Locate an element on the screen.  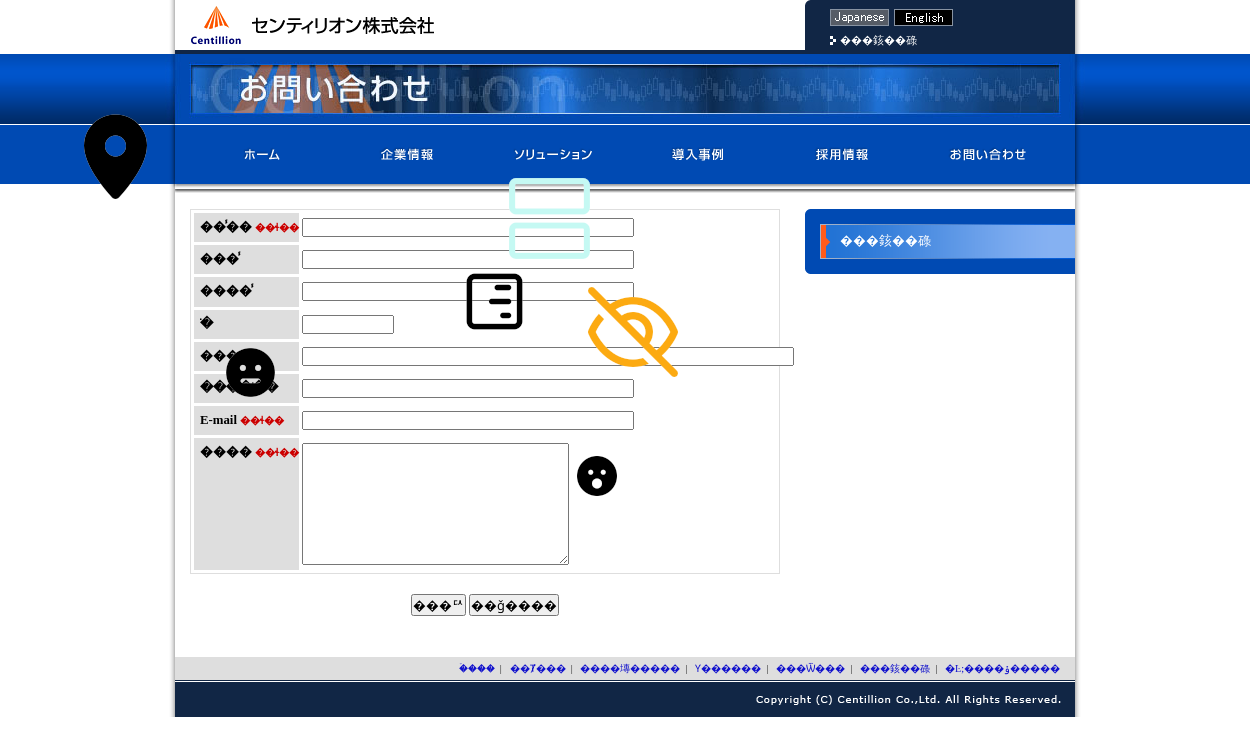
align content to the right with full height stretch is located at coordinates (494, 301).